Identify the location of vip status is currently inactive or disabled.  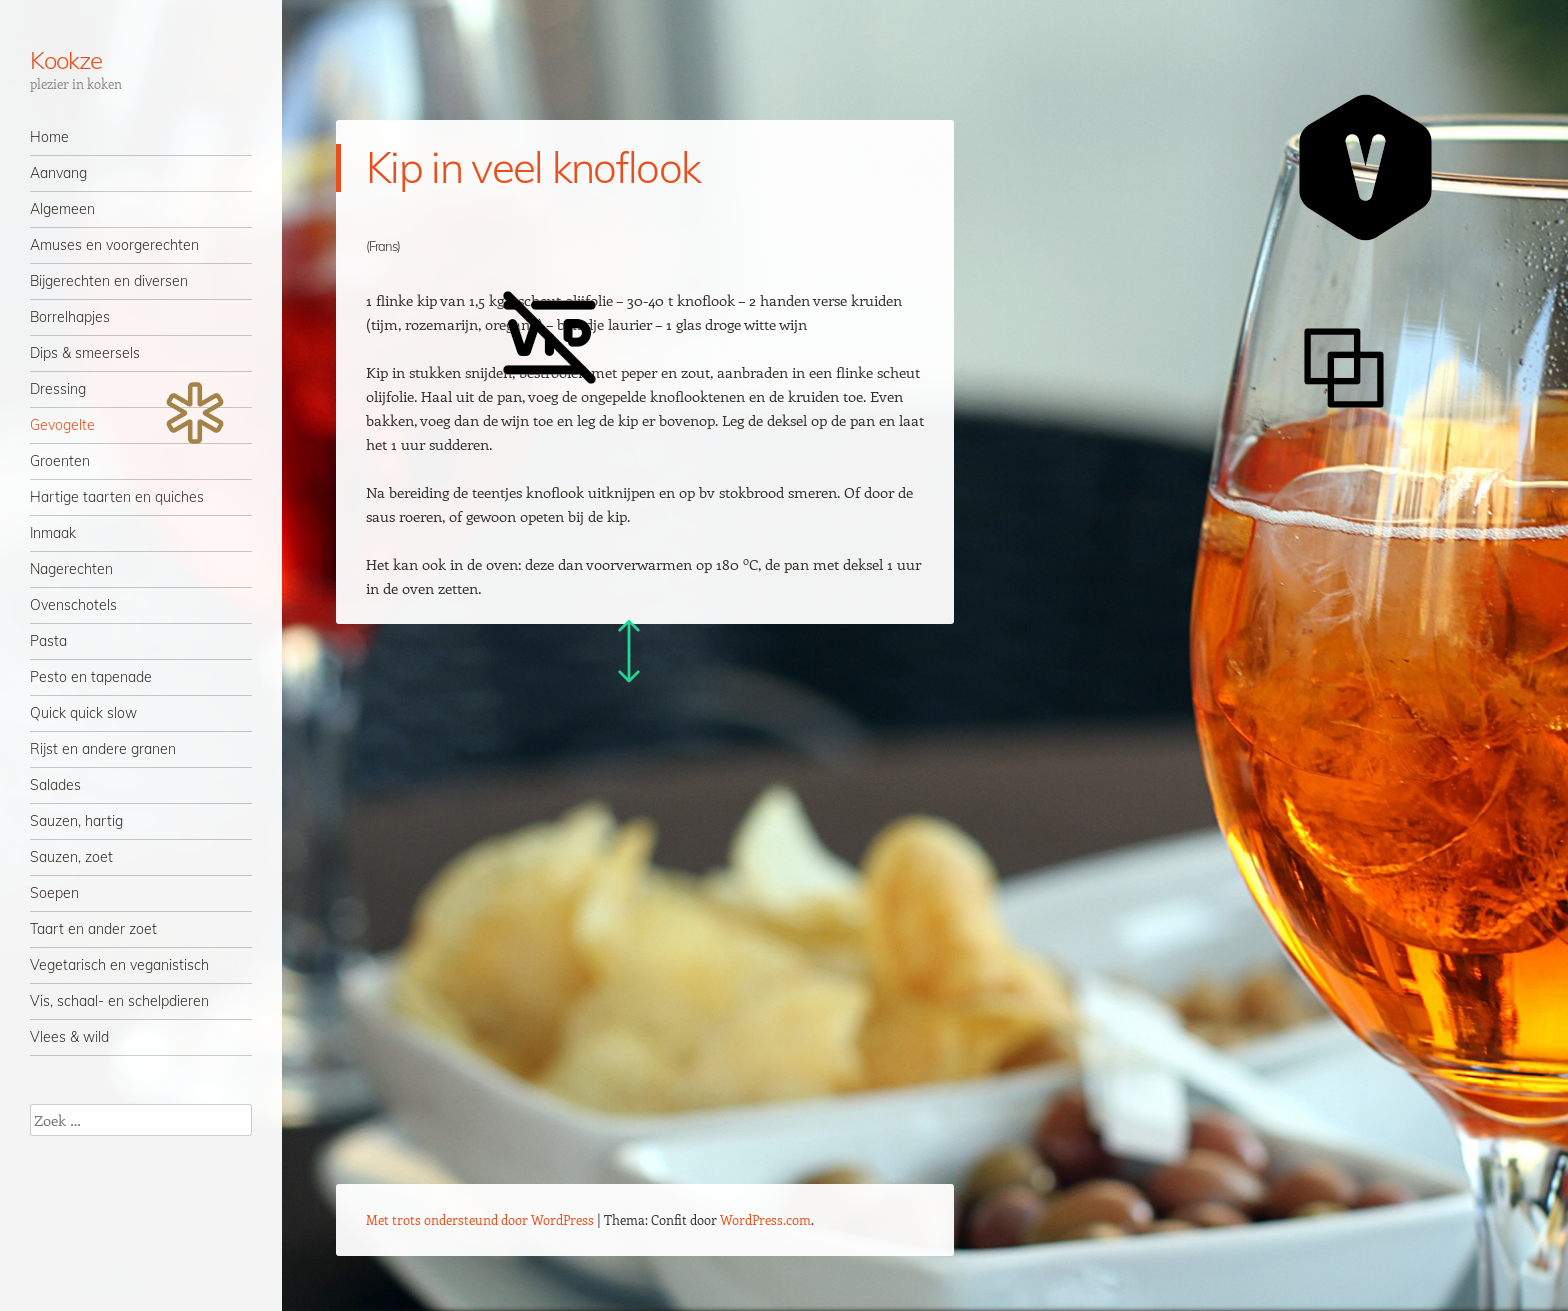
(549, 337).